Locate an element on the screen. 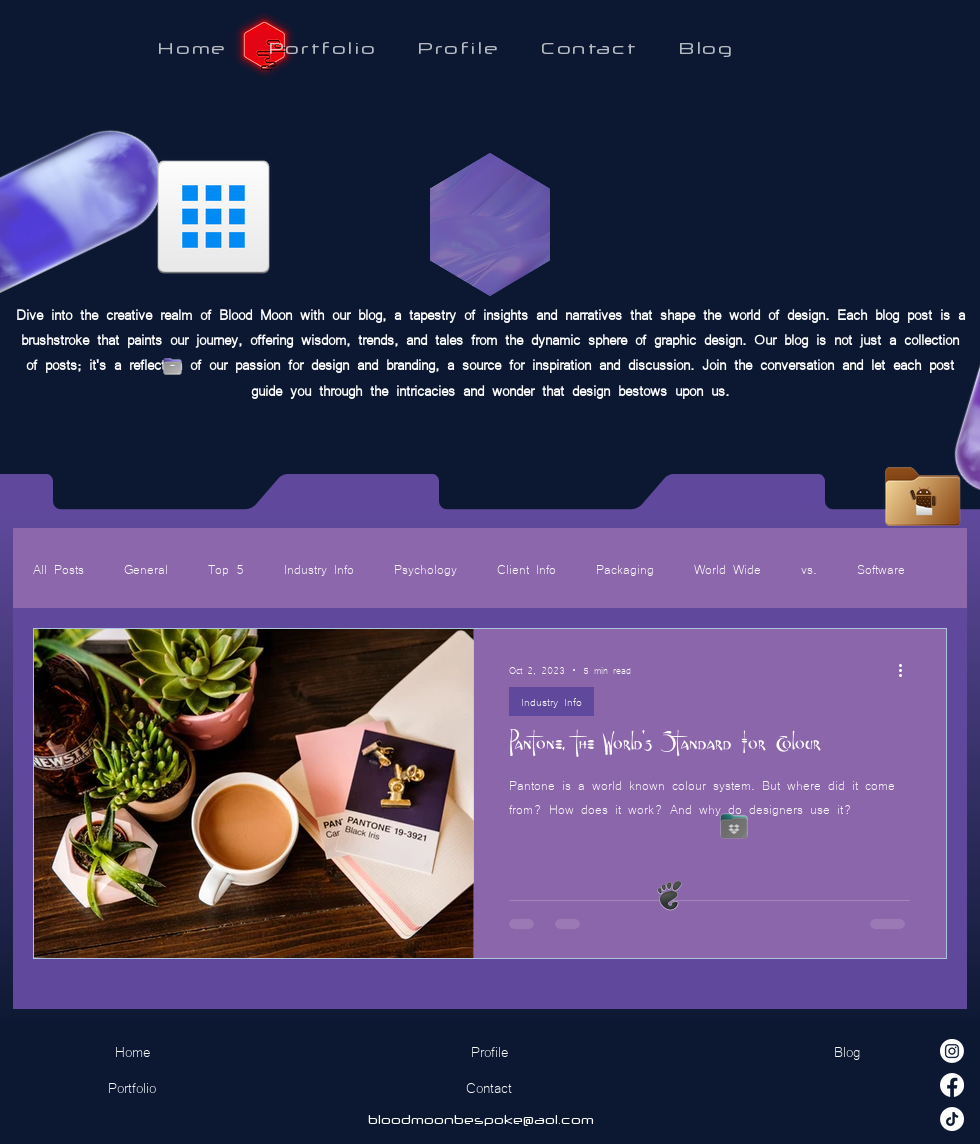 The height and width of the screenshot is (1144, 980). view items in grid layout is located at coordinates (213, 216).